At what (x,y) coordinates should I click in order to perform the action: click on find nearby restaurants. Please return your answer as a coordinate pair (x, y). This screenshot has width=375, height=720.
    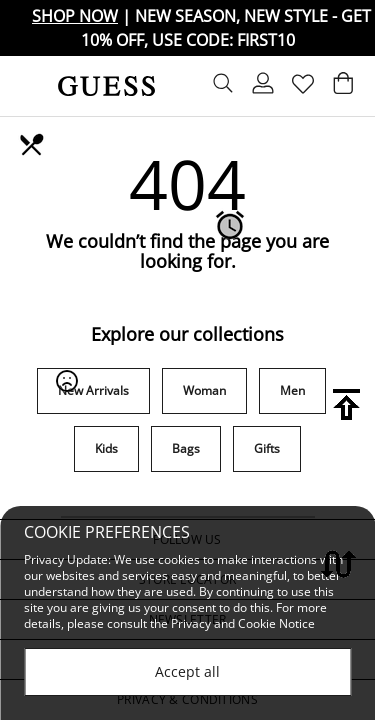
    Looking at the image, I should click on (31, 144).